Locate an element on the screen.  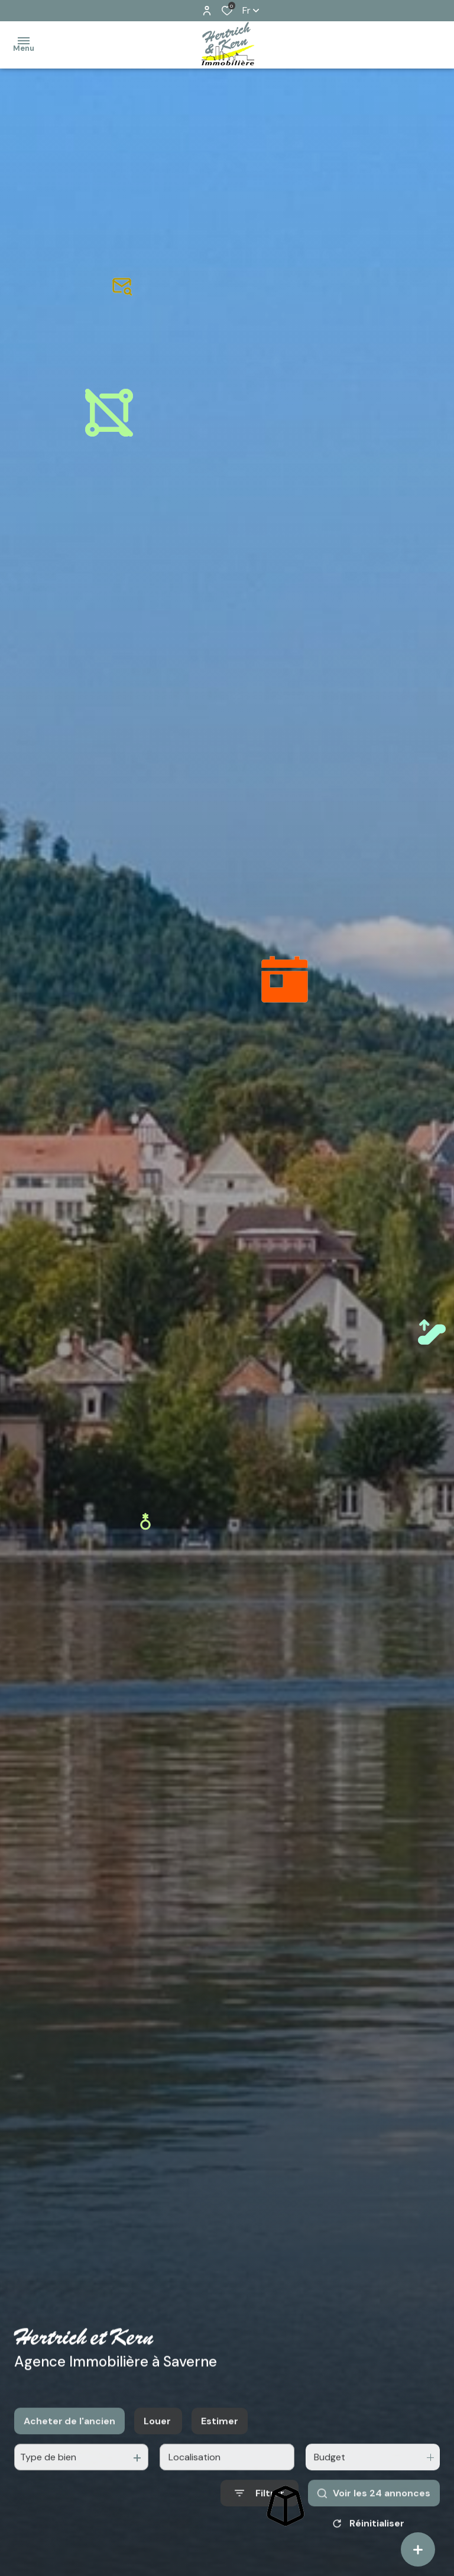
search your emails is located at coordinates (122, 285).